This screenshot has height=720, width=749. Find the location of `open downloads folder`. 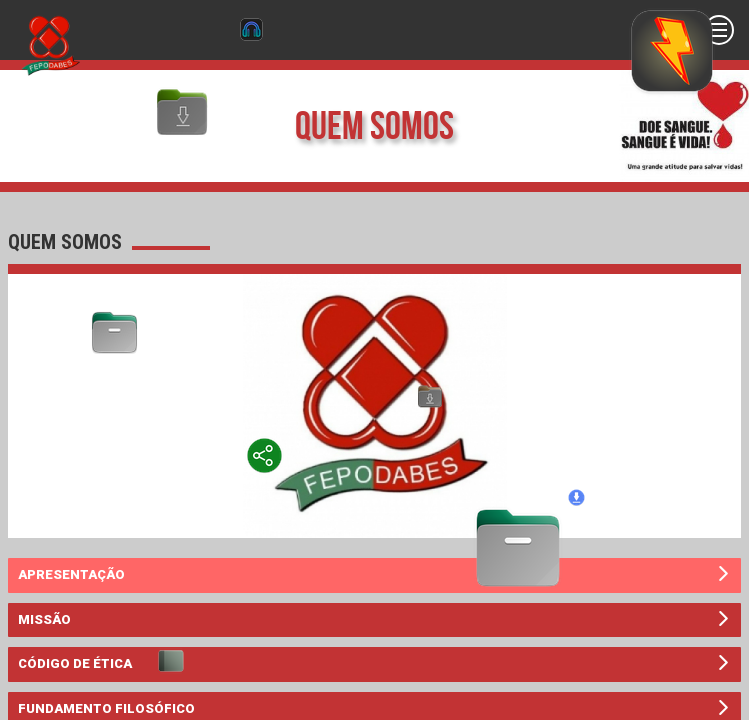

open downloads folder is located at coordinates (182, 112).